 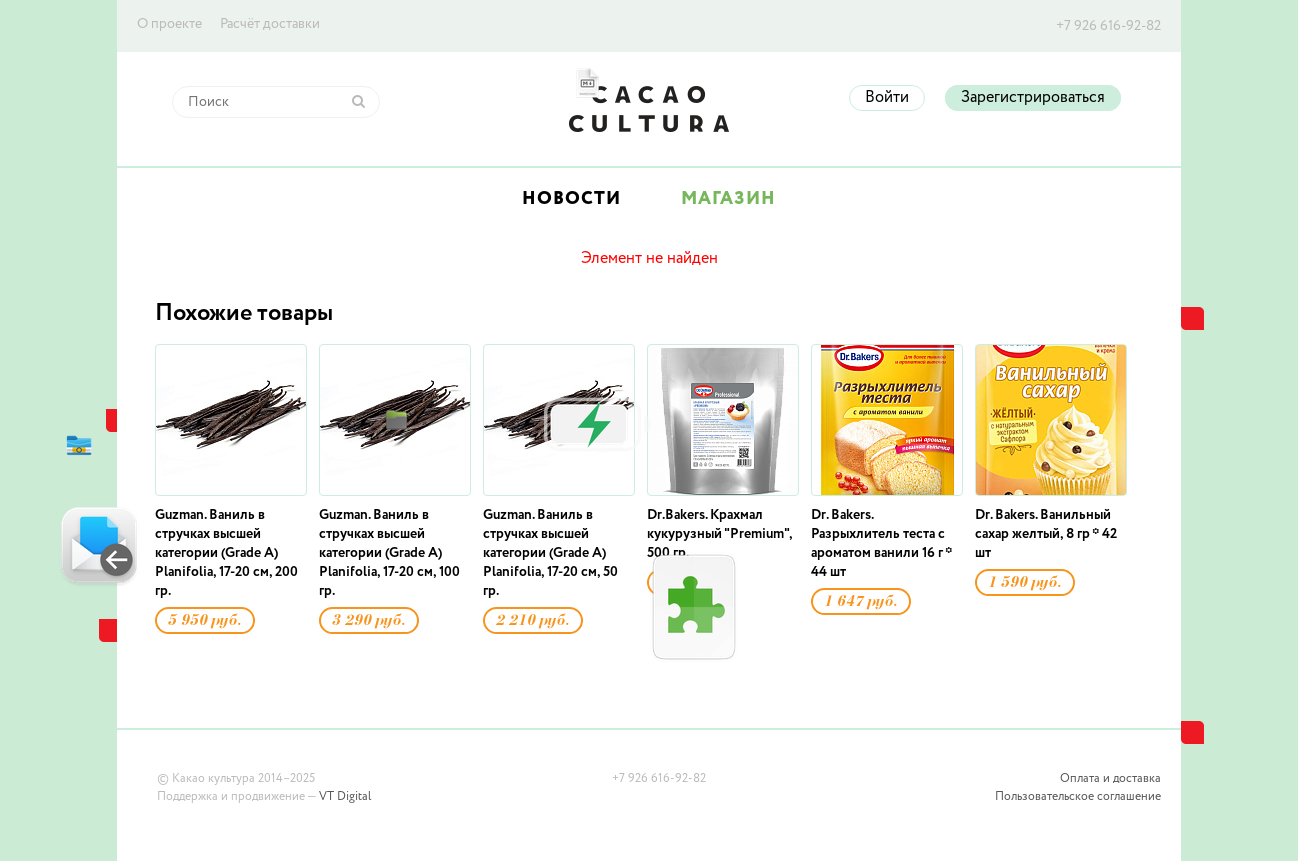 I want to click on a markdown text file, so click(x=587, y=83).